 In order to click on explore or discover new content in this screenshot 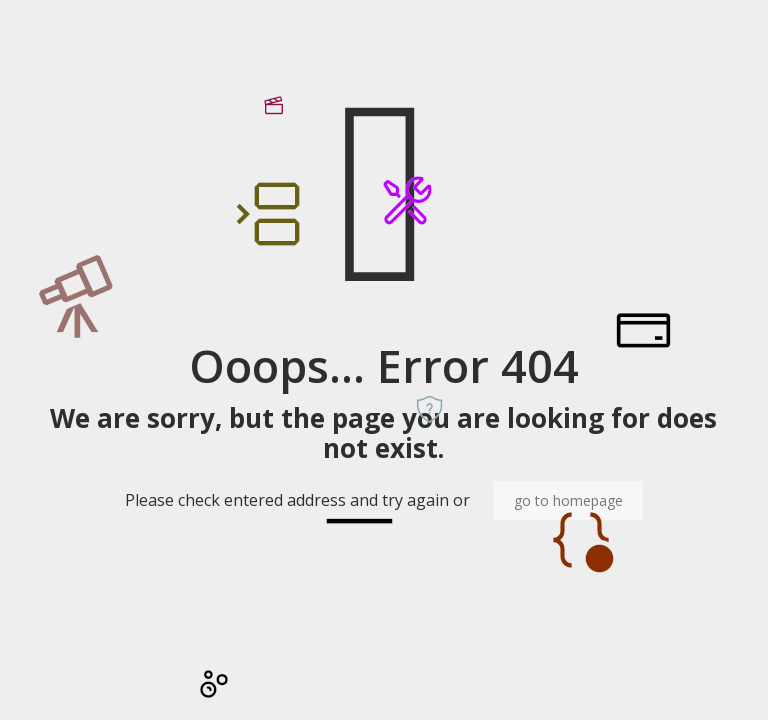, I will do `click(77, 296)`.